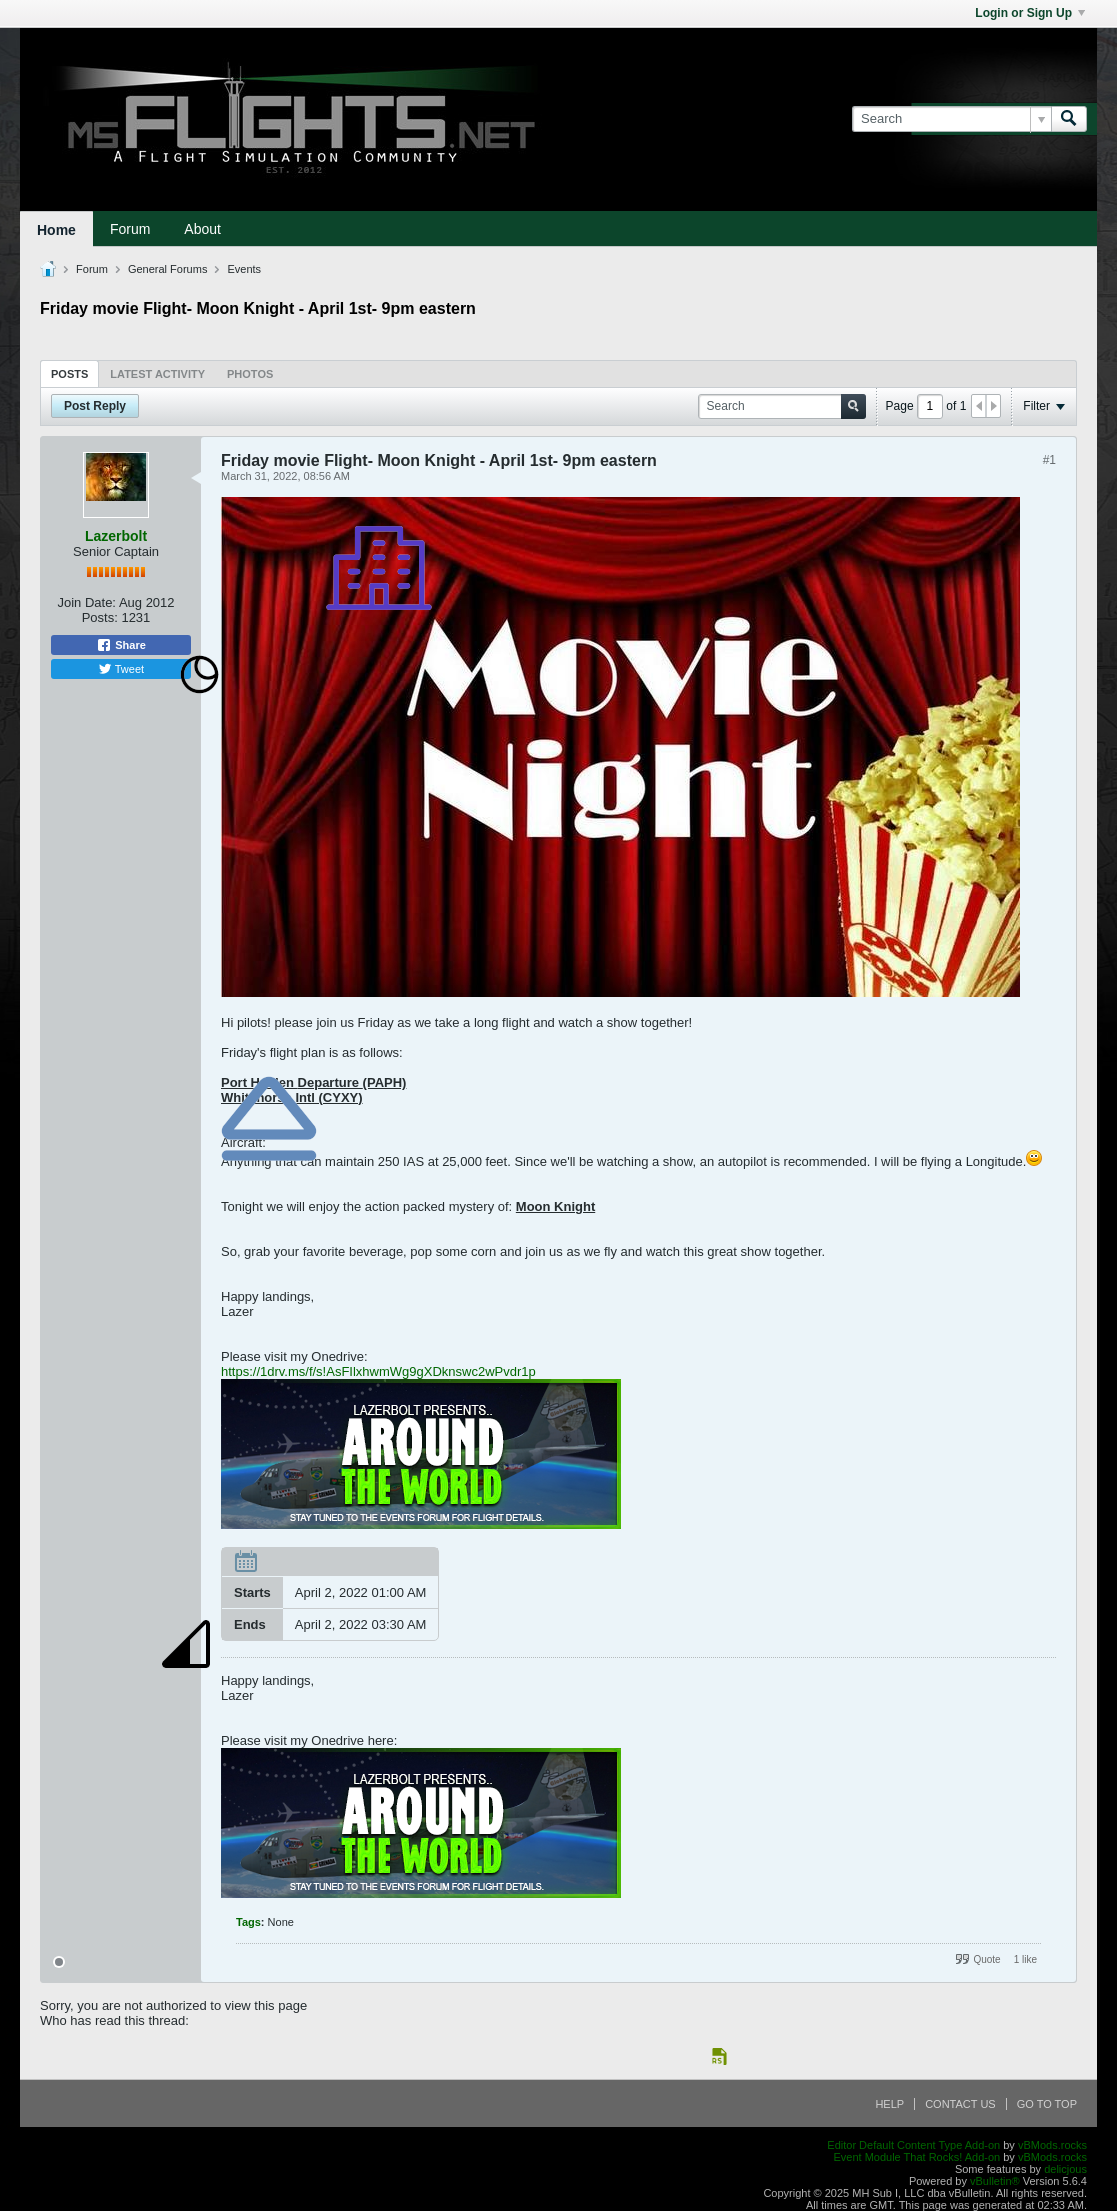  I want to click on indicates medium cellular signal strength, so click(190, 1646).